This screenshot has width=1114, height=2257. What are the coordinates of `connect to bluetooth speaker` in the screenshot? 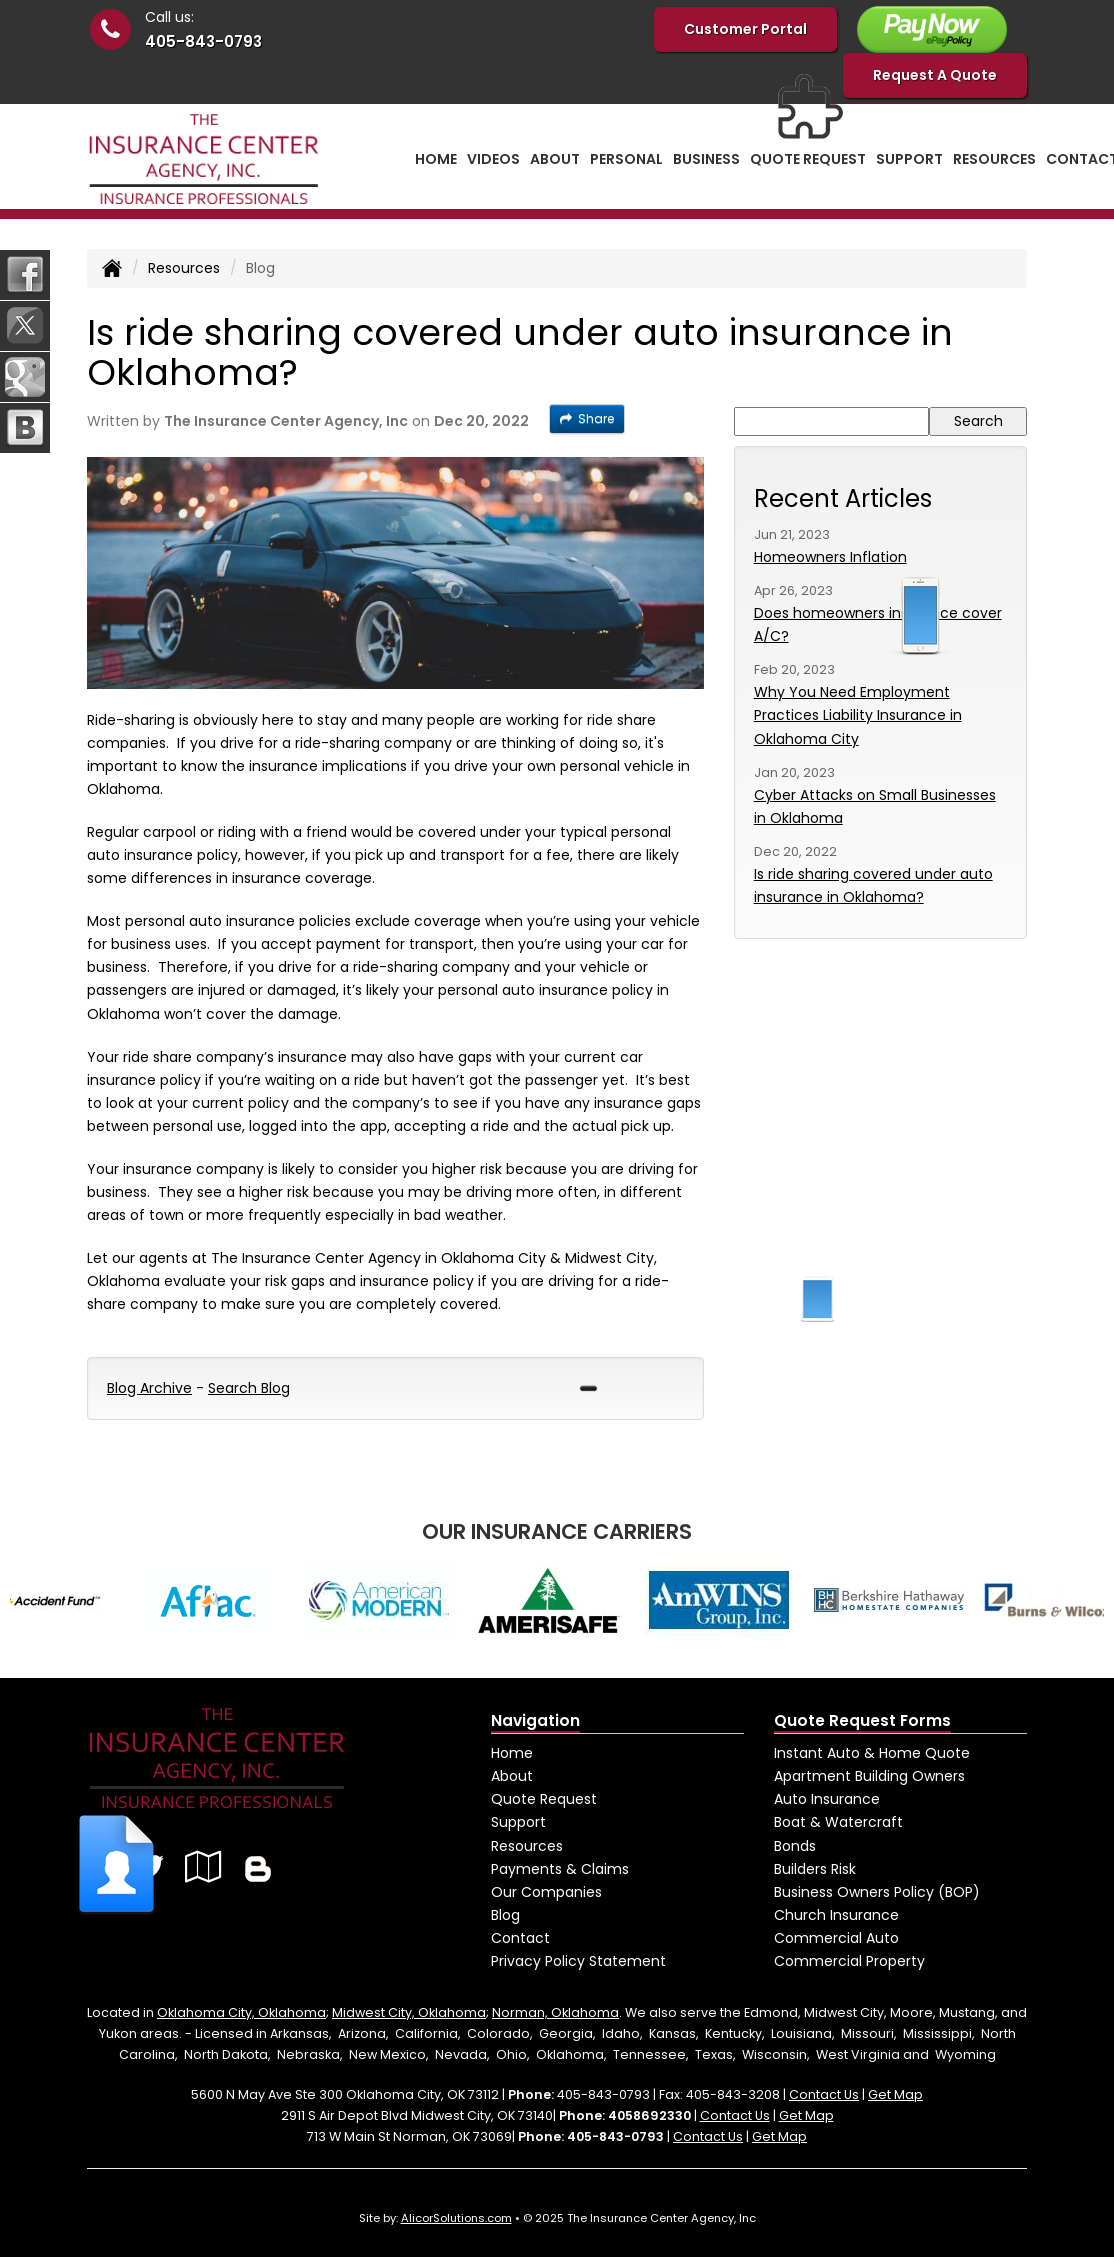 It's located at (588, 1388).